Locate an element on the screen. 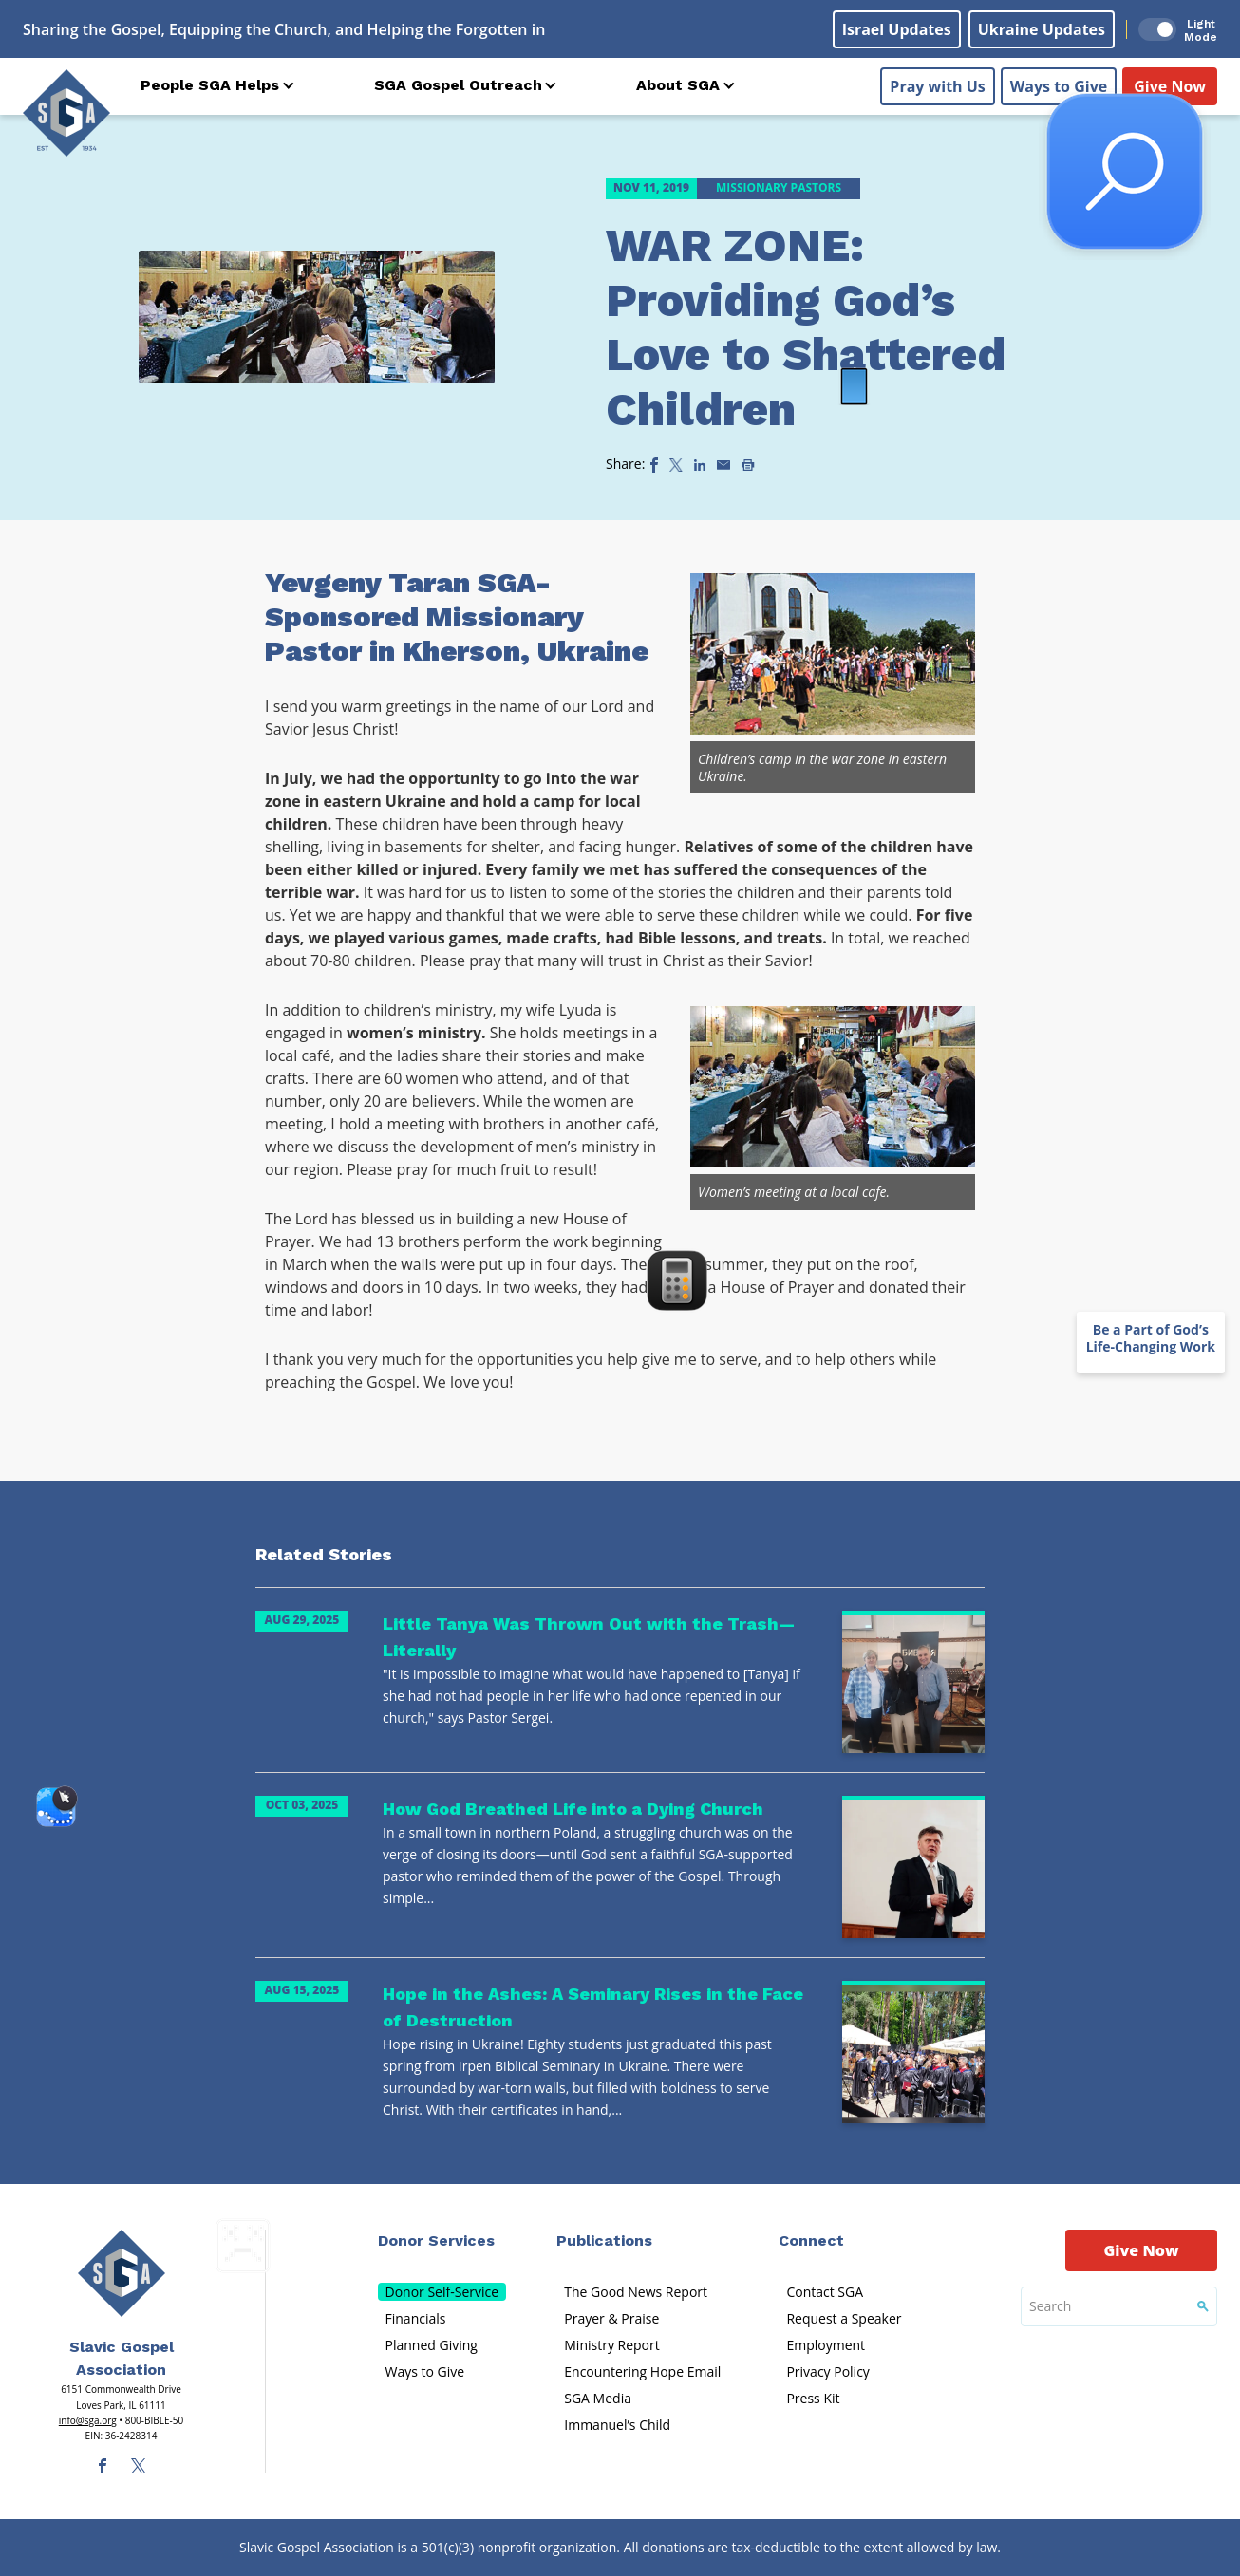 The image size is (1240, 2576). open gnome connections remote desktop app is located at coordinates (56, 1807).